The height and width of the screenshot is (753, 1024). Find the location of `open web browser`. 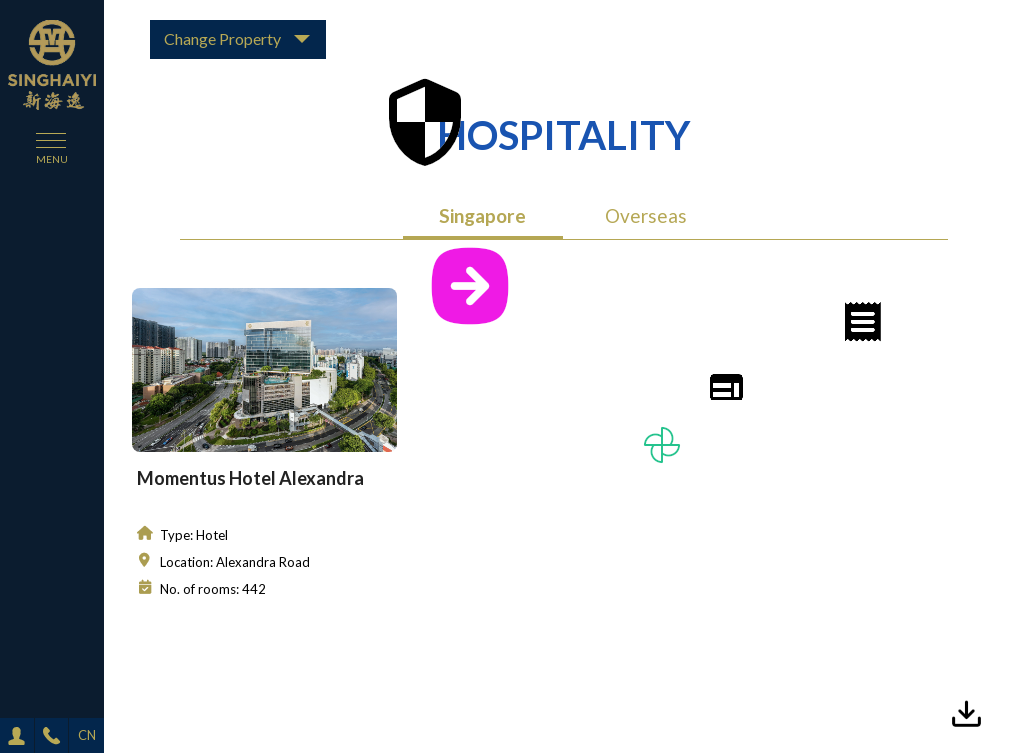

open web browser is located at coordinates (726, 387).